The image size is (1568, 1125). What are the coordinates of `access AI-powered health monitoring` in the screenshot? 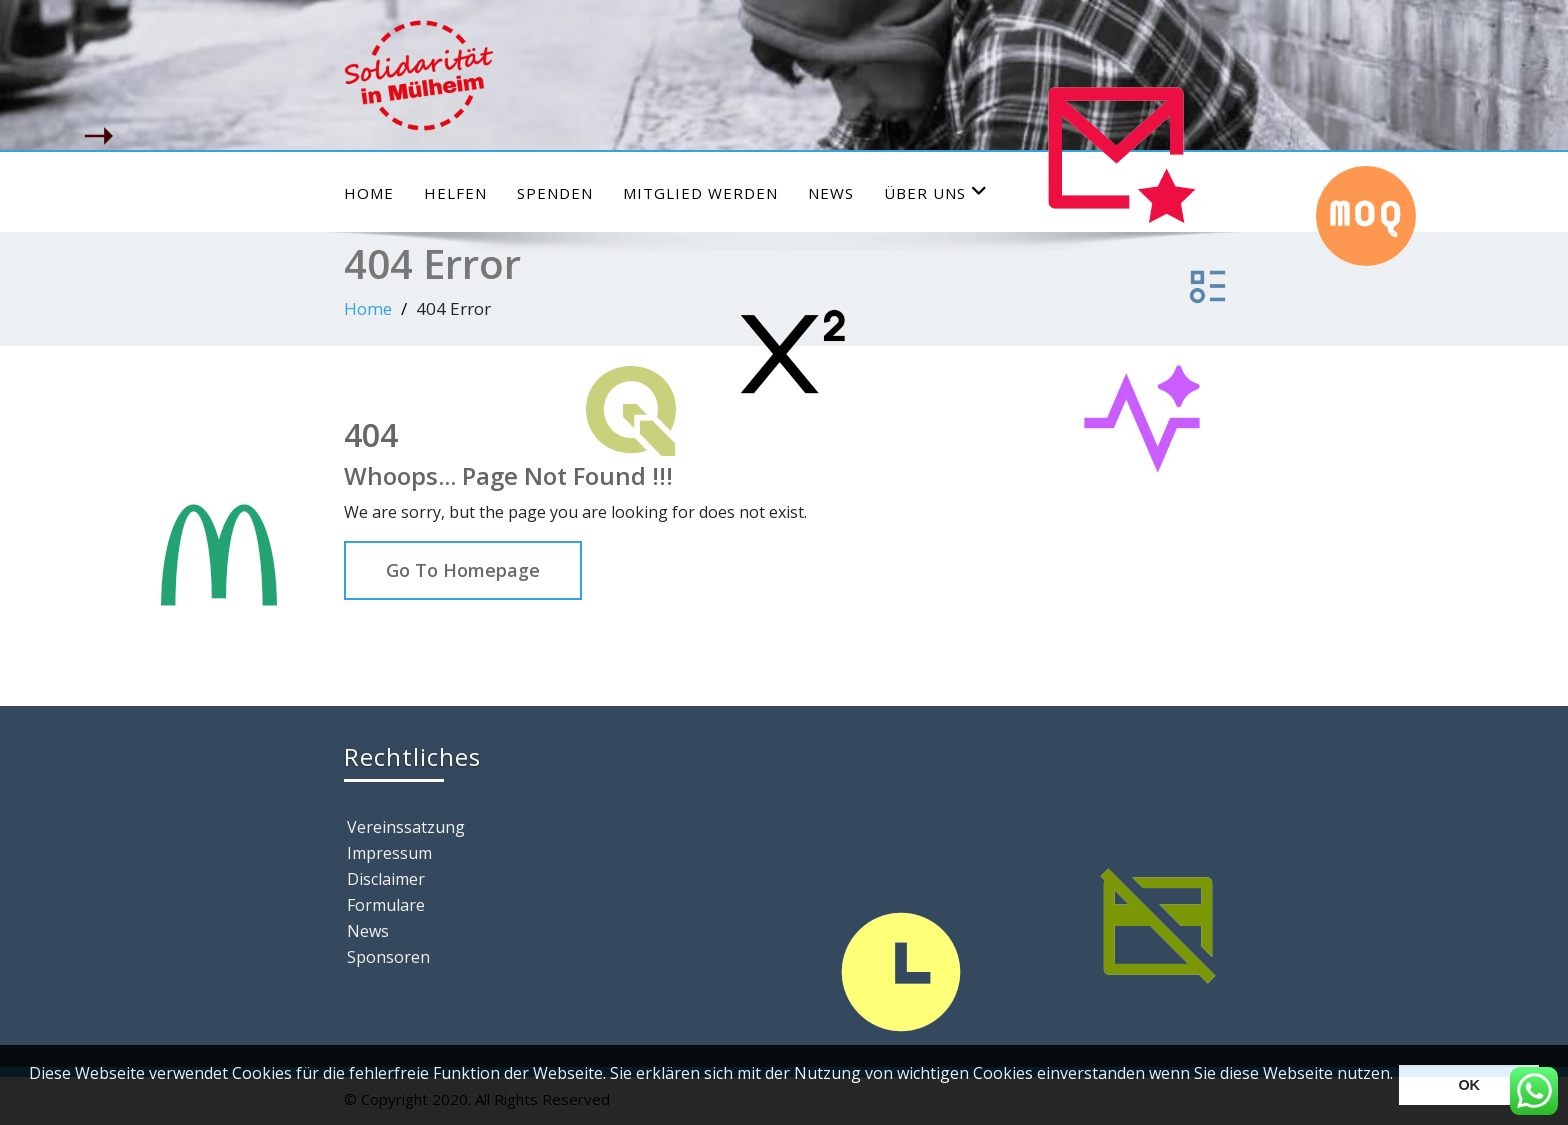 It's located at (1142, 423).